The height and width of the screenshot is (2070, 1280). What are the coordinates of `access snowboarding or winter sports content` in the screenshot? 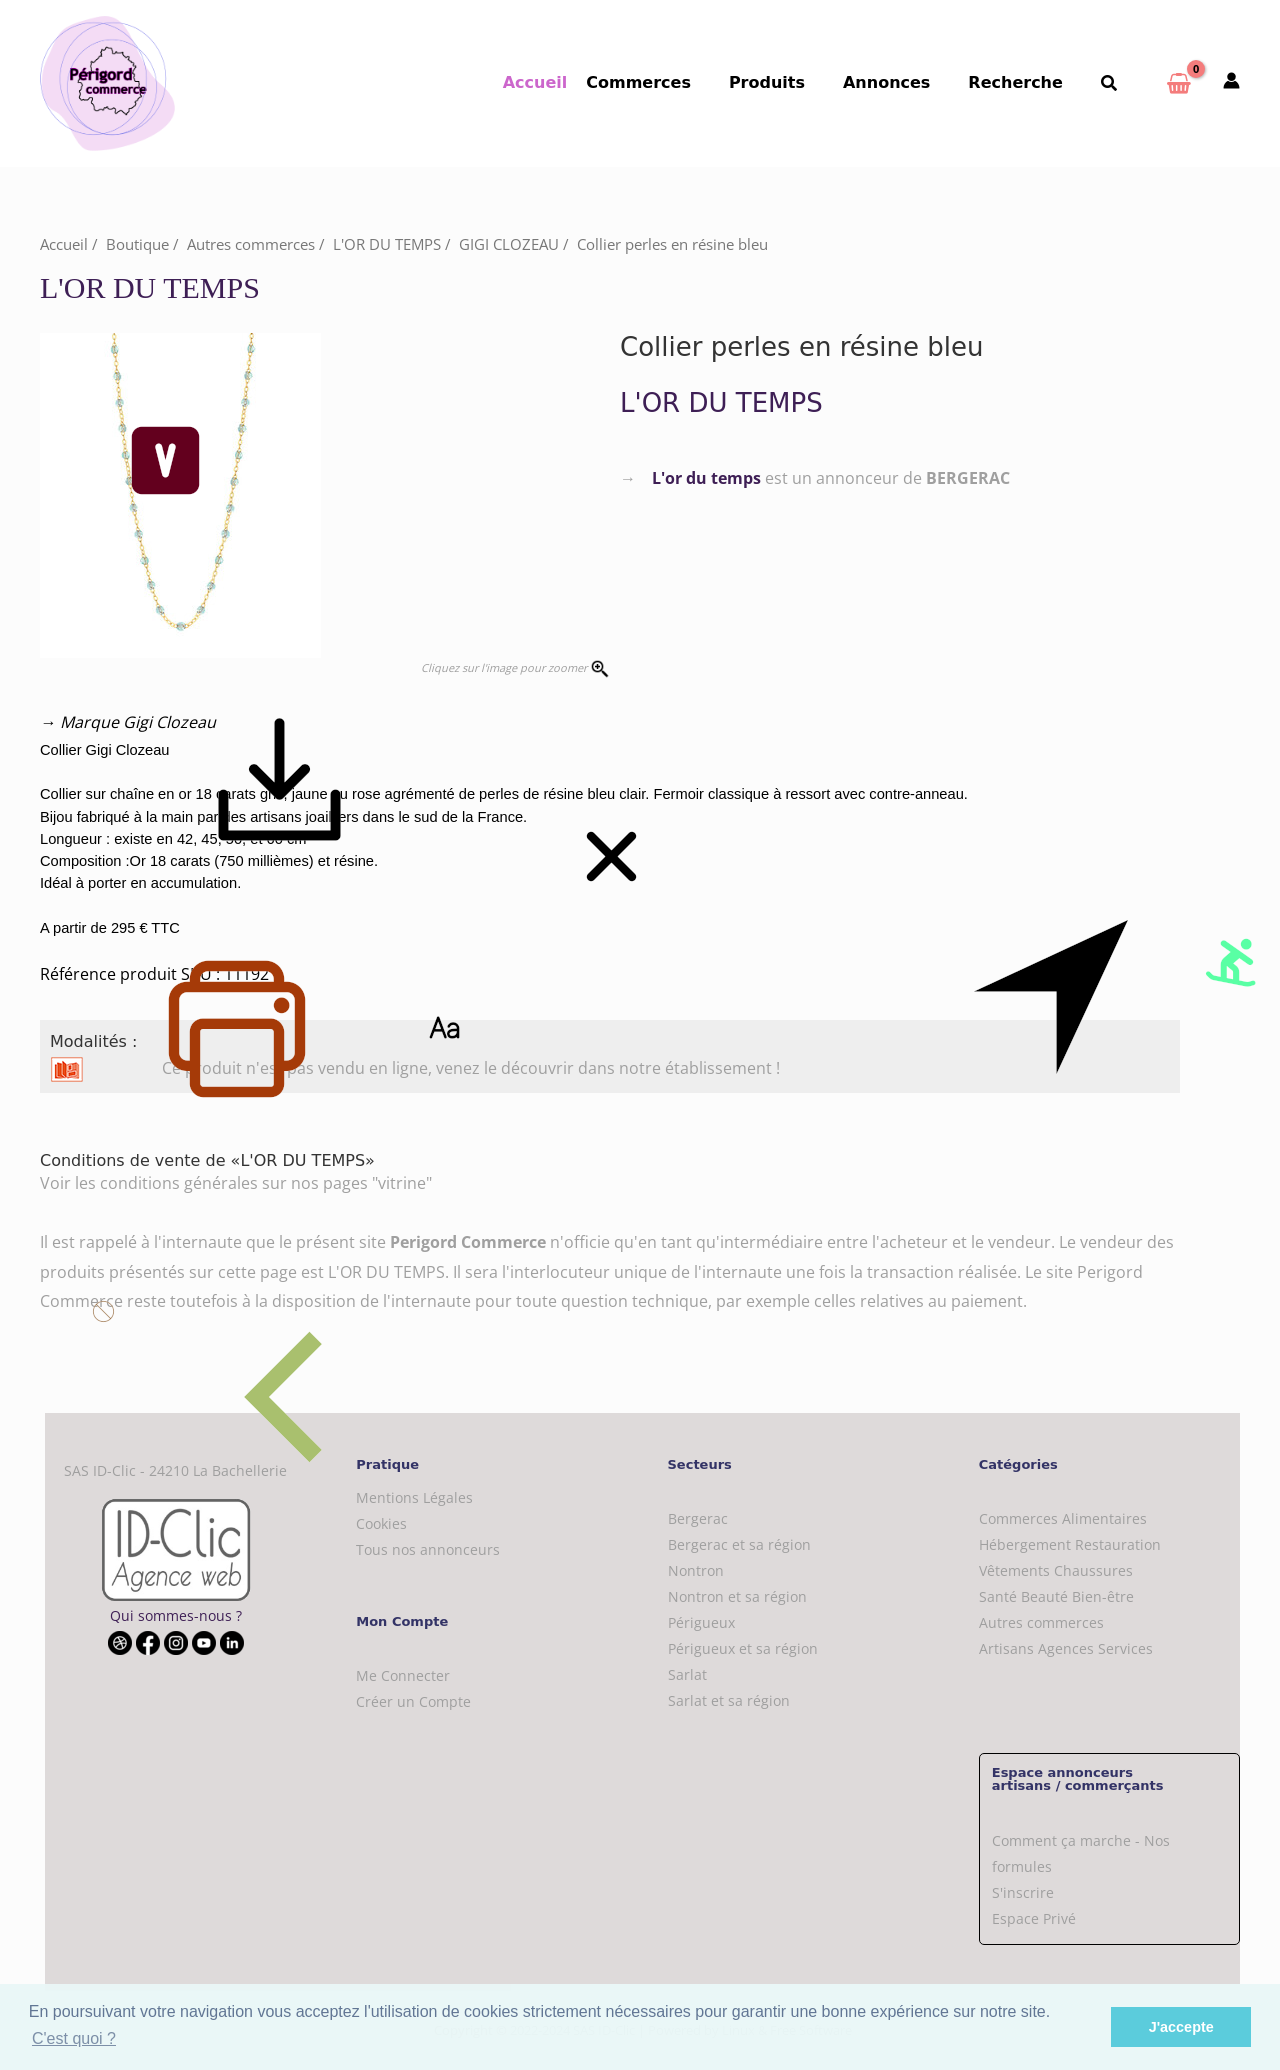 It's located at (1233, 962).